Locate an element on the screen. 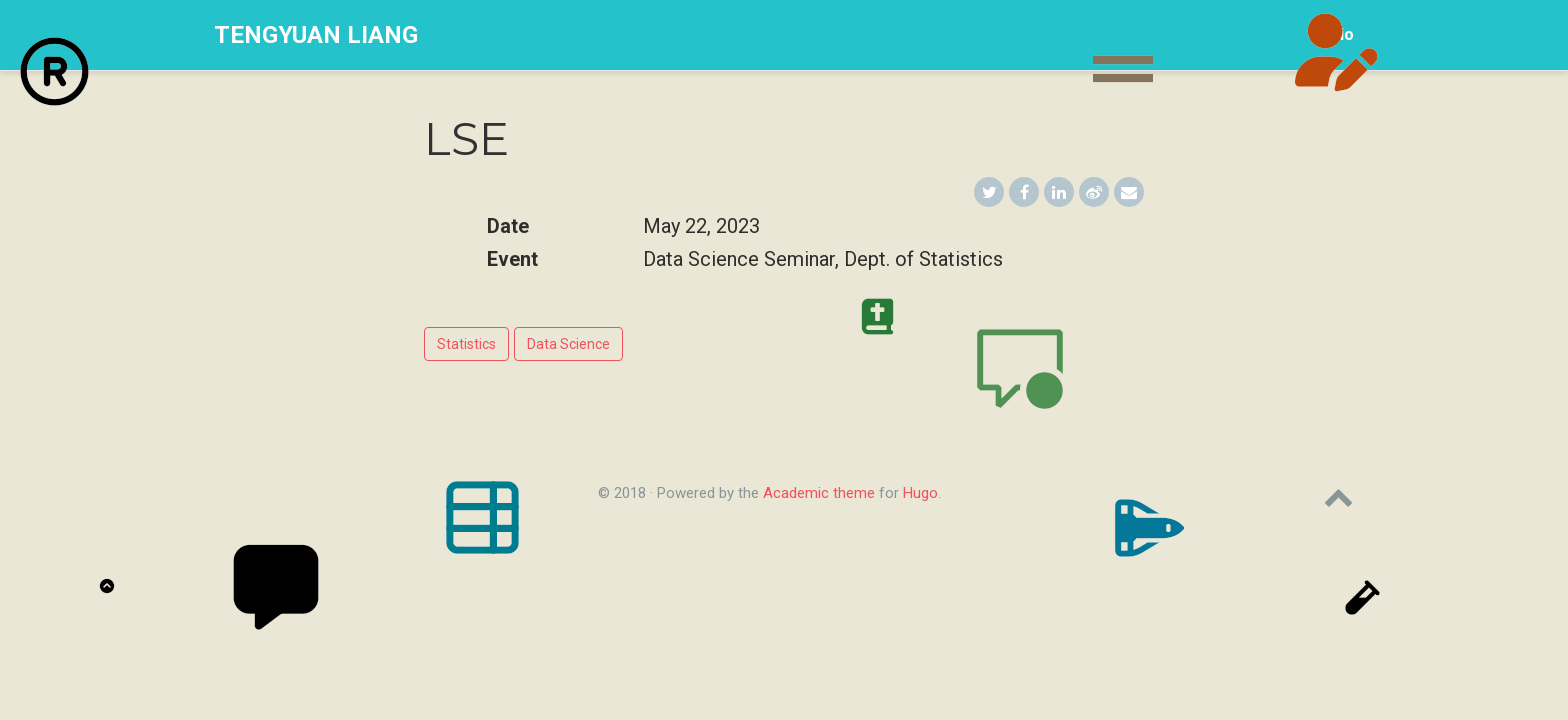 The width and height of the screenshot is (1568, 720). access religious texts or scripture is located at coordinates (877, 316).